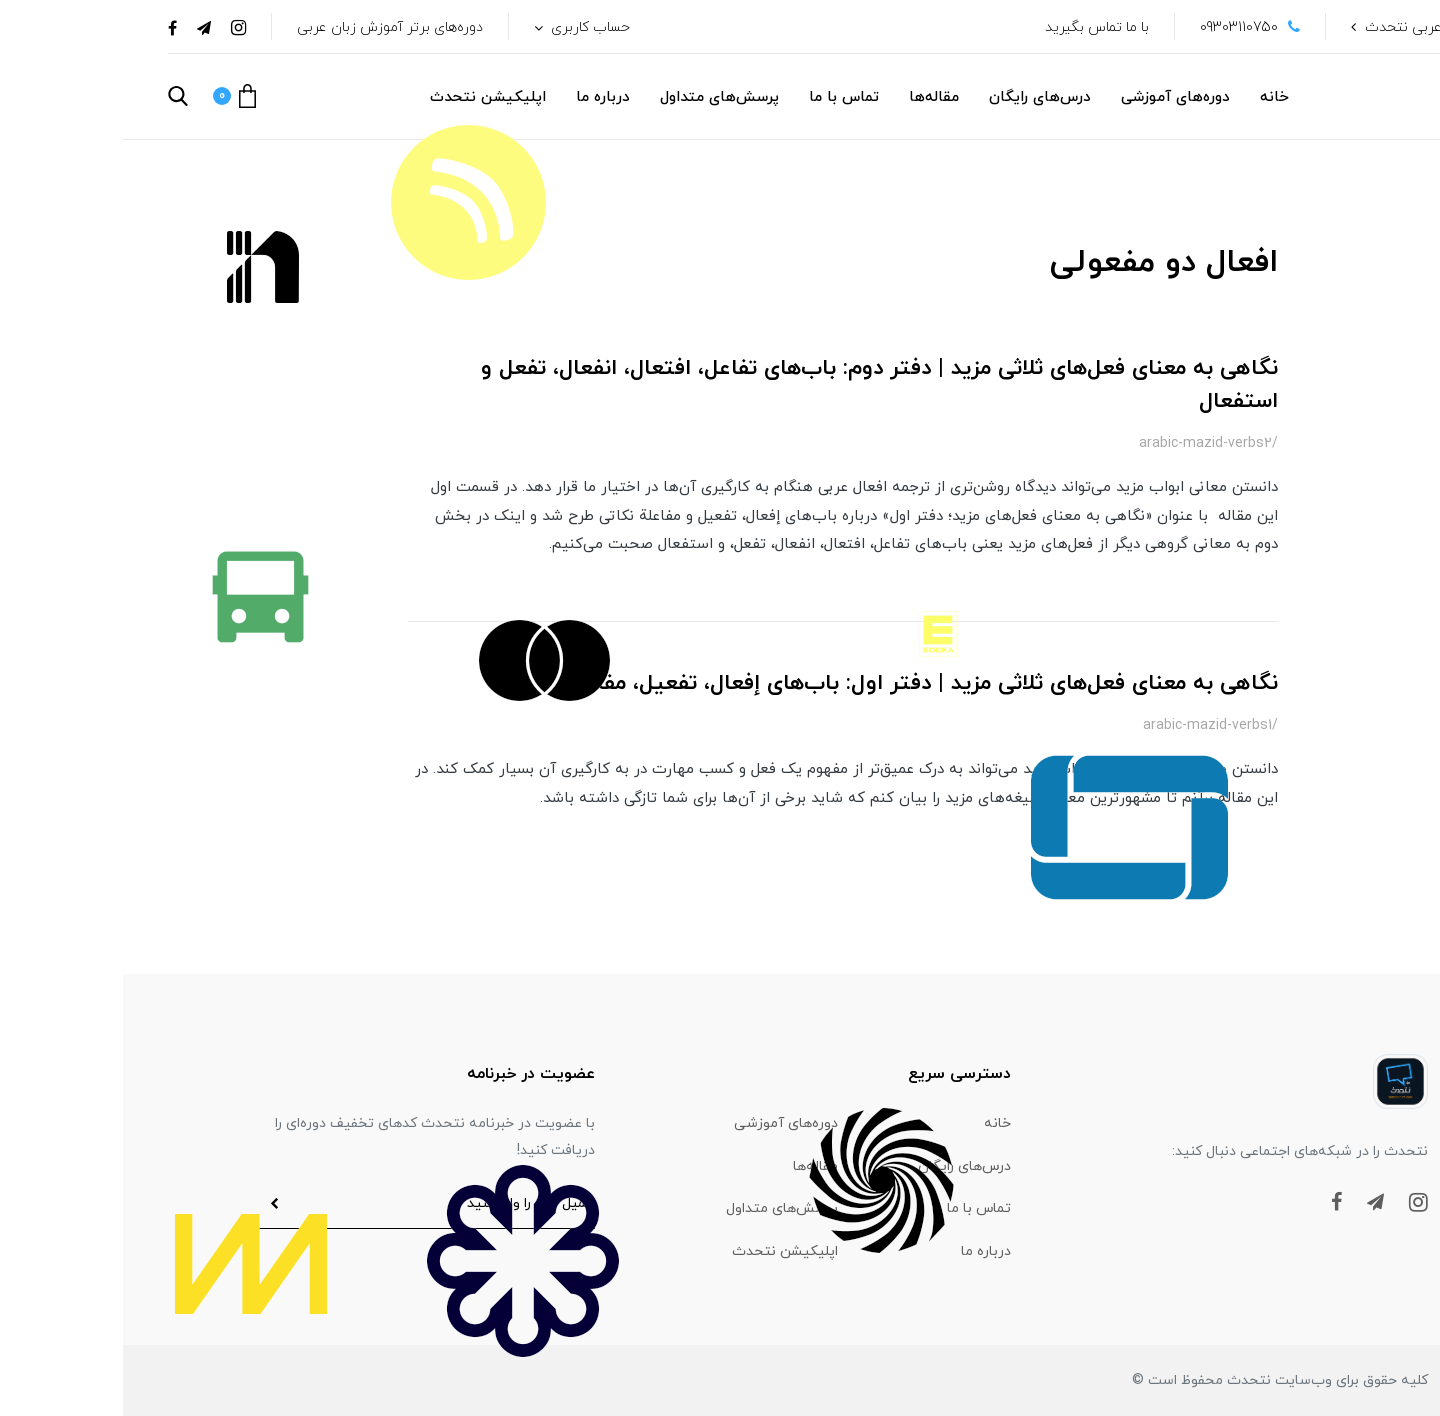 Image resolution: width=1440 pixels, height=1416 pixels. Describe the element at coordinates (544, 660) in the screenshot. I see `pay with mastercard` at that location.